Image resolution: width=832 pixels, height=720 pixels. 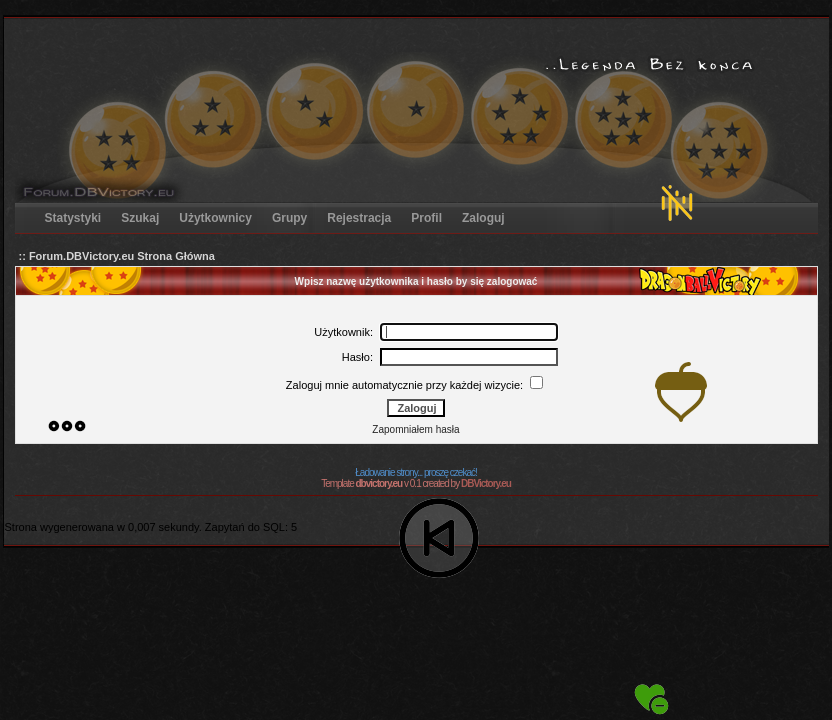 What do you see at coordinates (677, 203) in the screenshot?
I see `audio waveform disabled or muted` at bounding box center [677, 203].